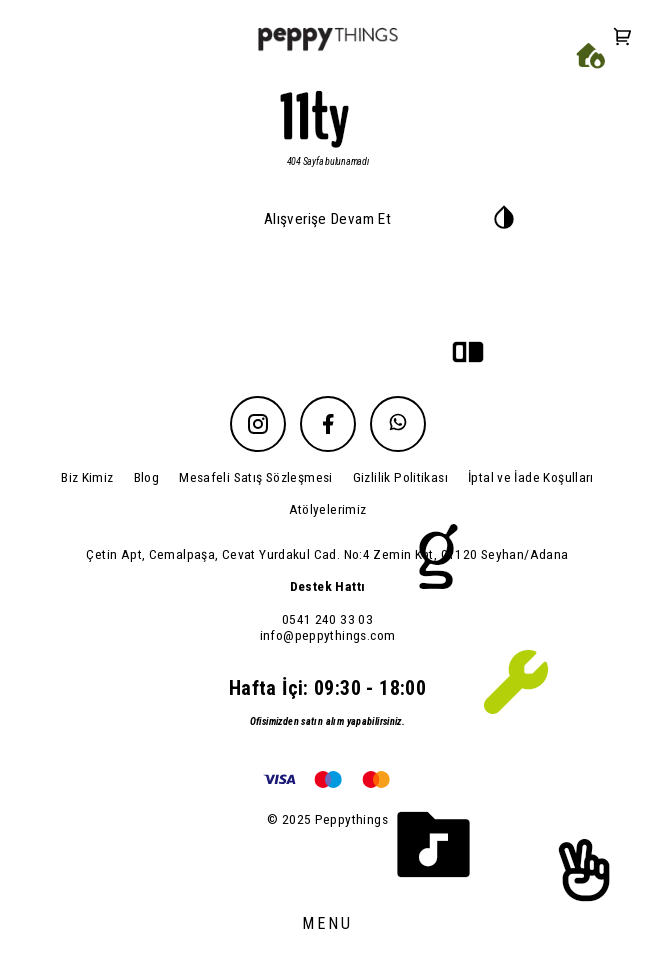 Image resolution: width=655 pixels, height=978 pixels. I want to click on peace sign or victory gesture, so click(586, 870).